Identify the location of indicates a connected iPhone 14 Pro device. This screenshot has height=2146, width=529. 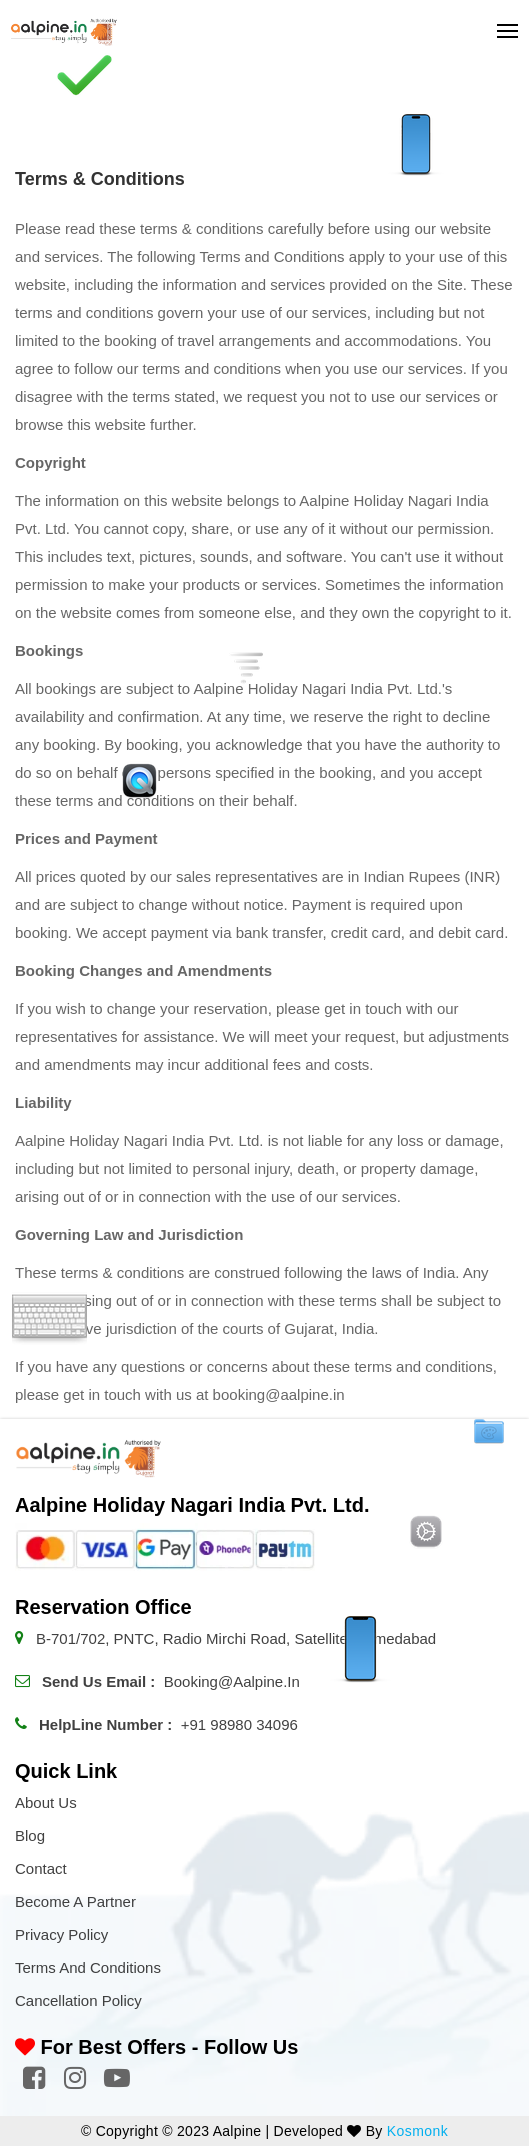
(416, 145).